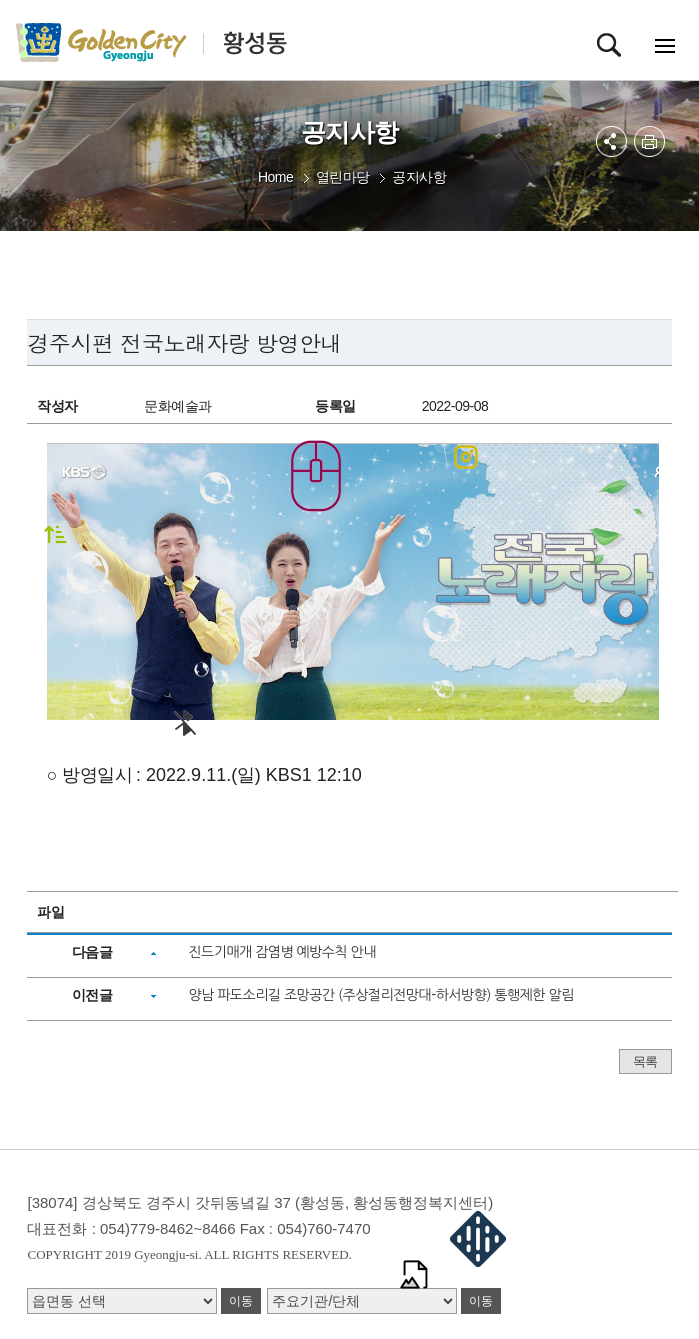 The image size is (699, 1339). Describe the element at coordinates (316, 476) in the screenshot. I see `indicates middle mouse button click action` at that location.